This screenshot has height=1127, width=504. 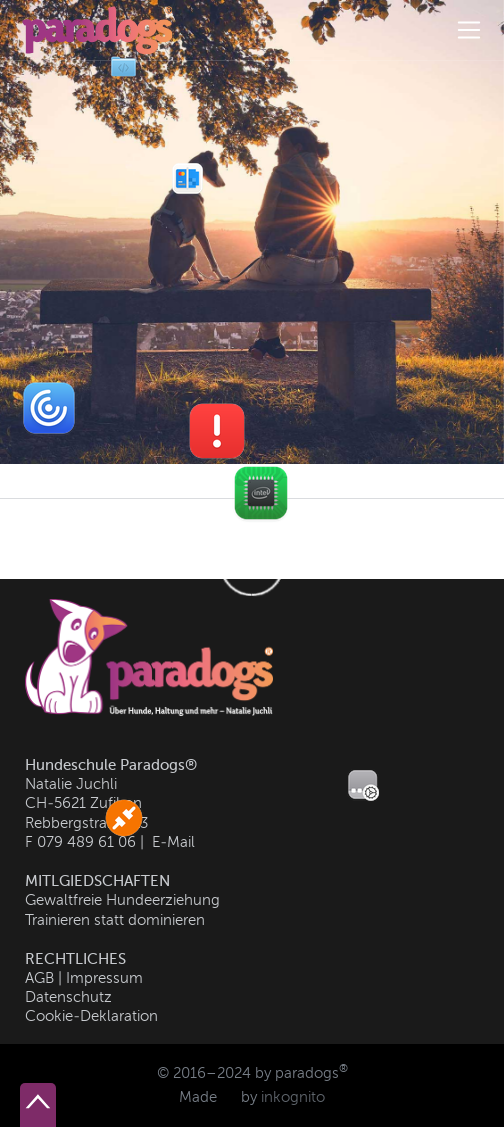 I want to click on indicates a disconnected or unmounted drive, so click(x=124, y=818).